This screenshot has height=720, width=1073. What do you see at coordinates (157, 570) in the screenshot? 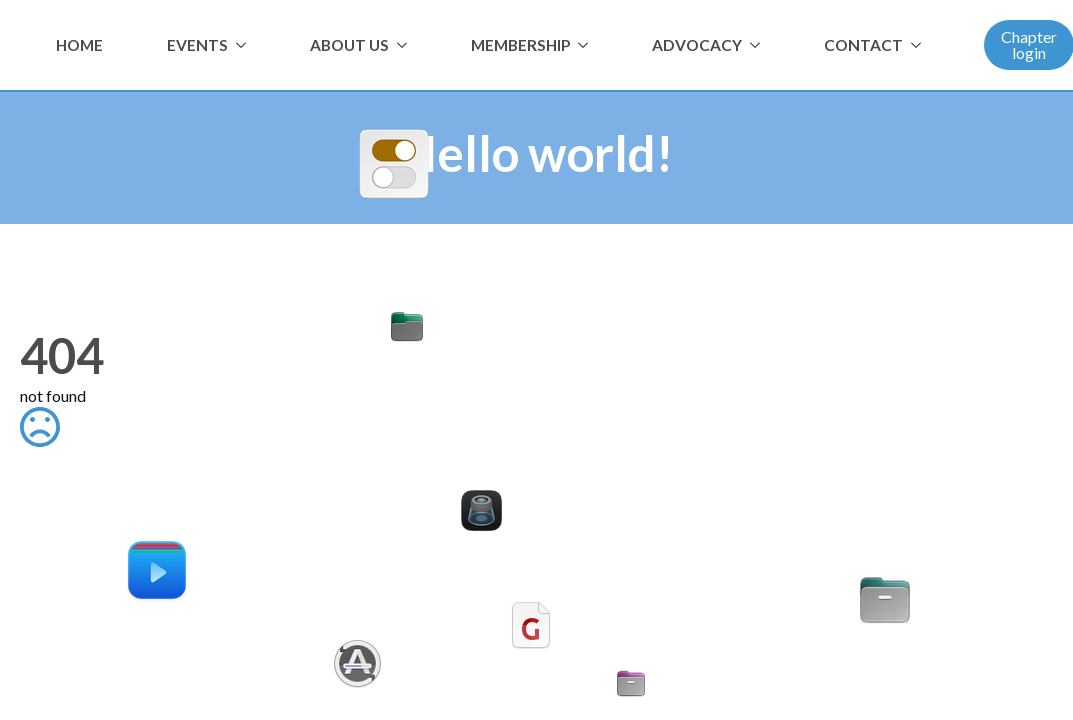
I see `open calligra stage presentation app` at bounding box center [157, 570].